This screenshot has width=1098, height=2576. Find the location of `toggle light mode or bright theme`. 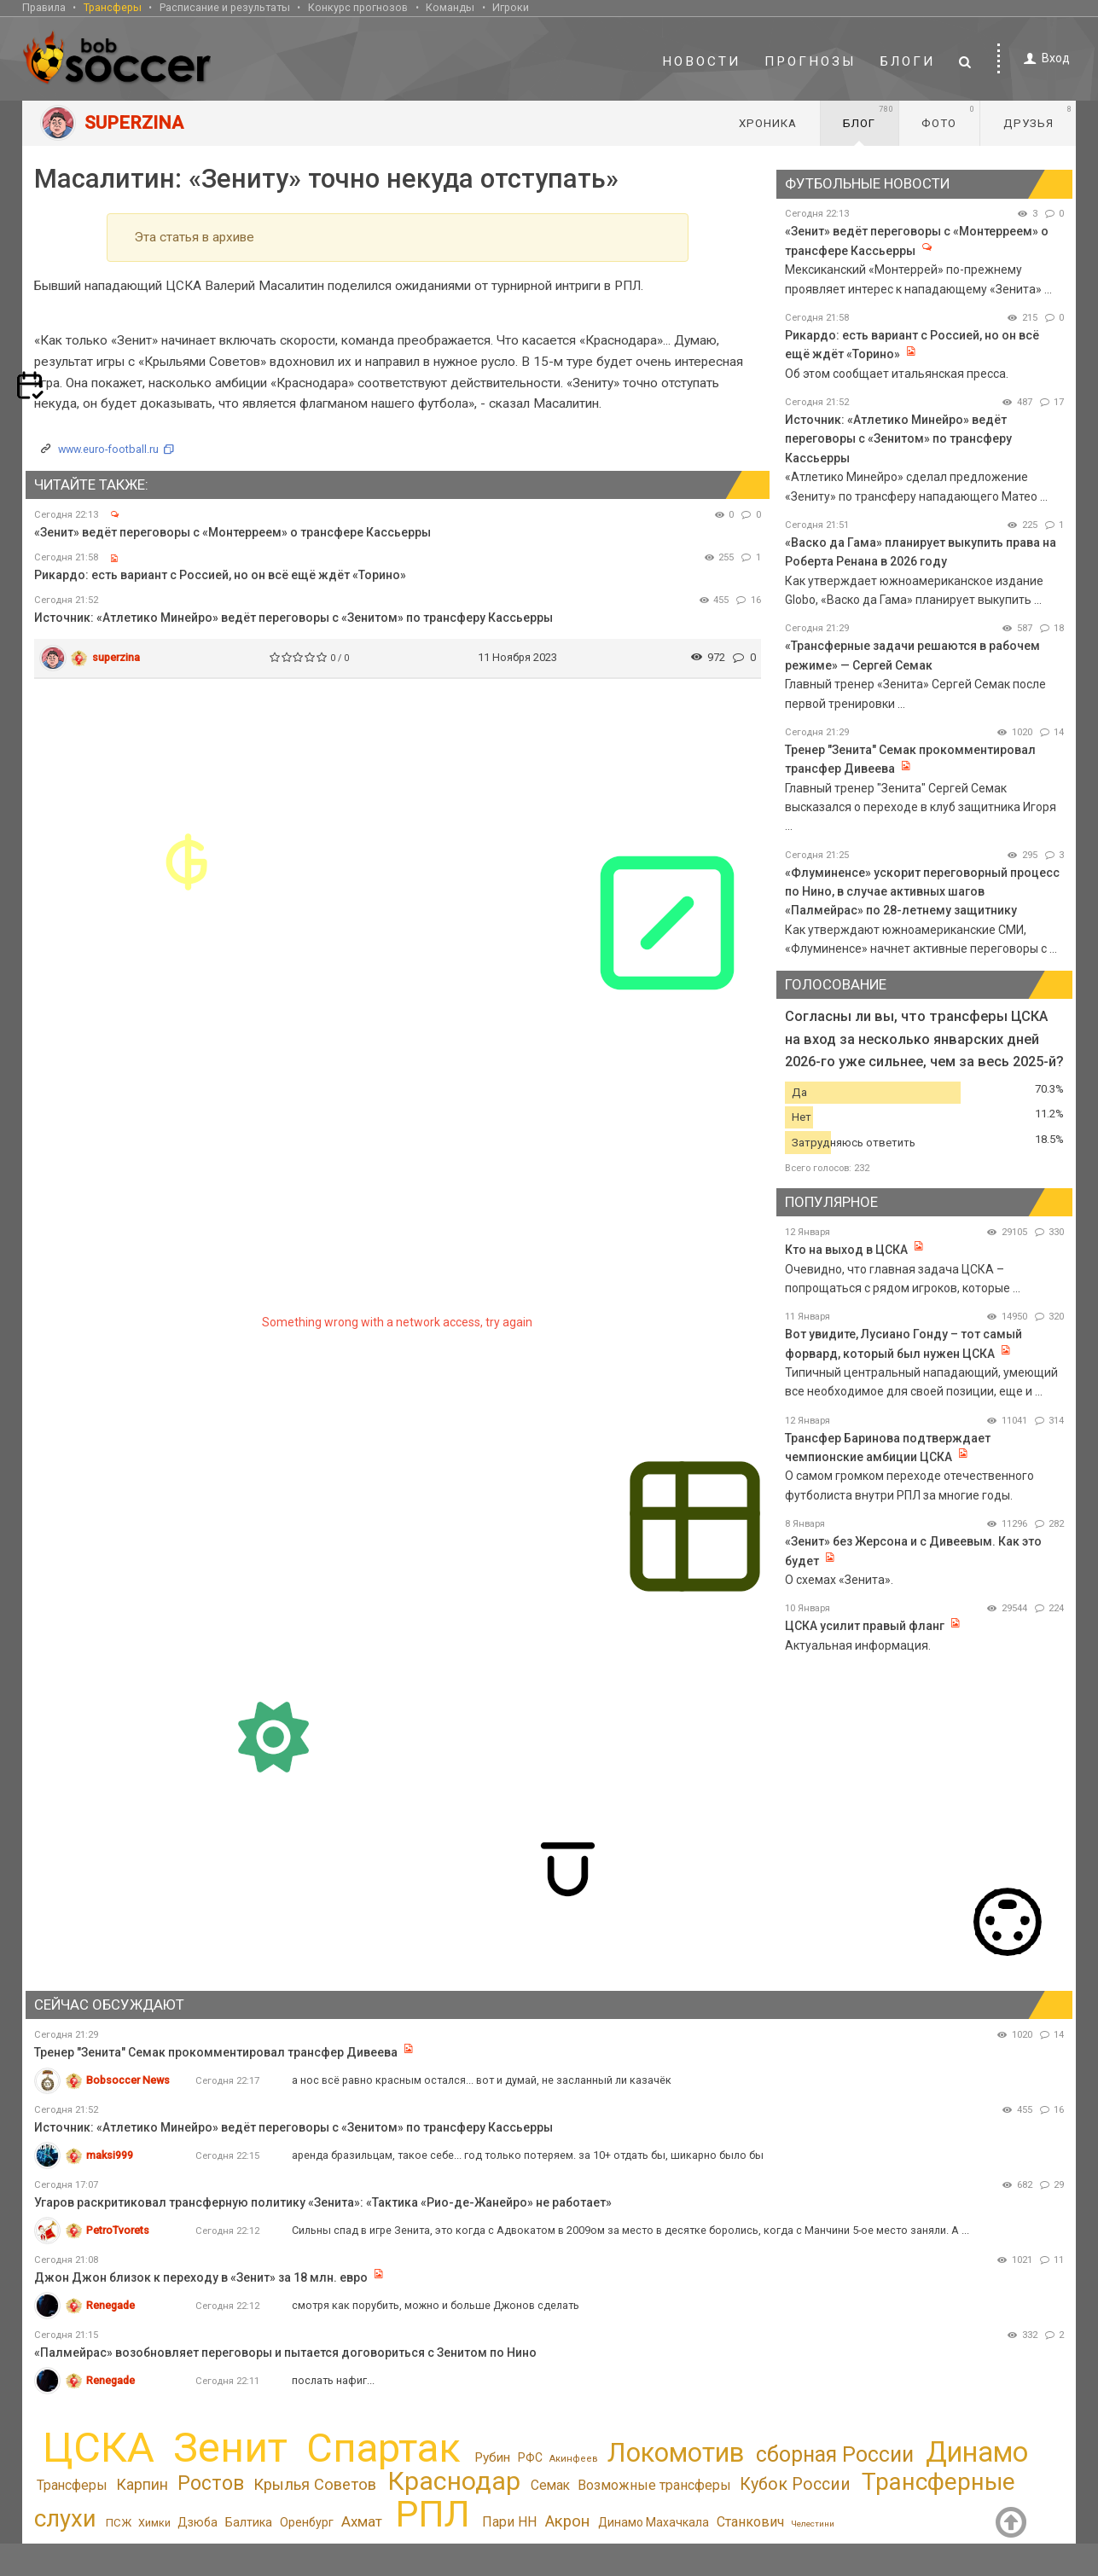

toggle light mode or bright theme is located at coordinates (273, 1737).